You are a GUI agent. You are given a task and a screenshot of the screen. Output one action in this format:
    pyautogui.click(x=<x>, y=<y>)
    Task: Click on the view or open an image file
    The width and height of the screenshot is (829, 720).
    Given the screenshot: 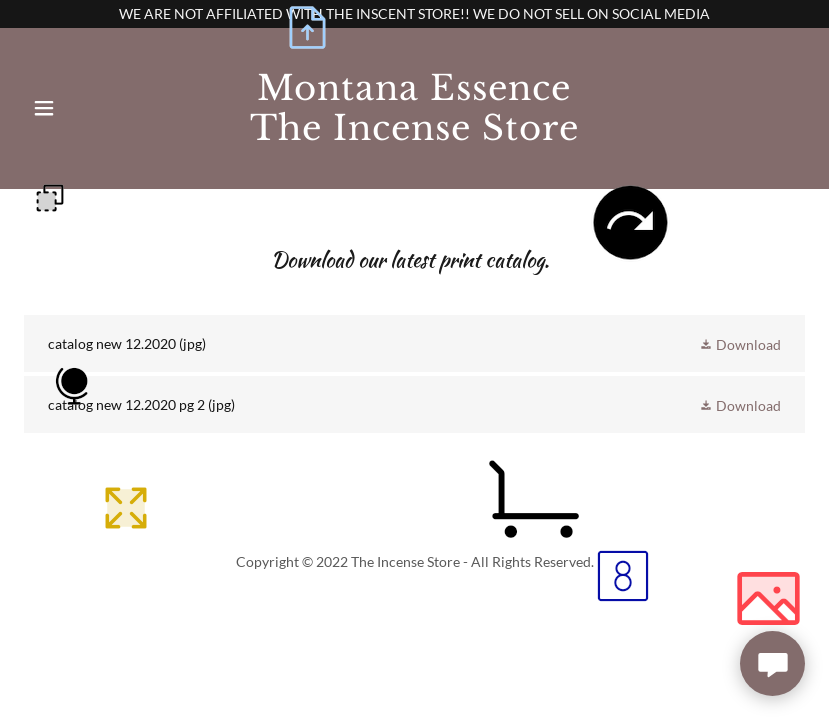 What is the action you would take?
    pyautogui.click(x=768, y=598)
    